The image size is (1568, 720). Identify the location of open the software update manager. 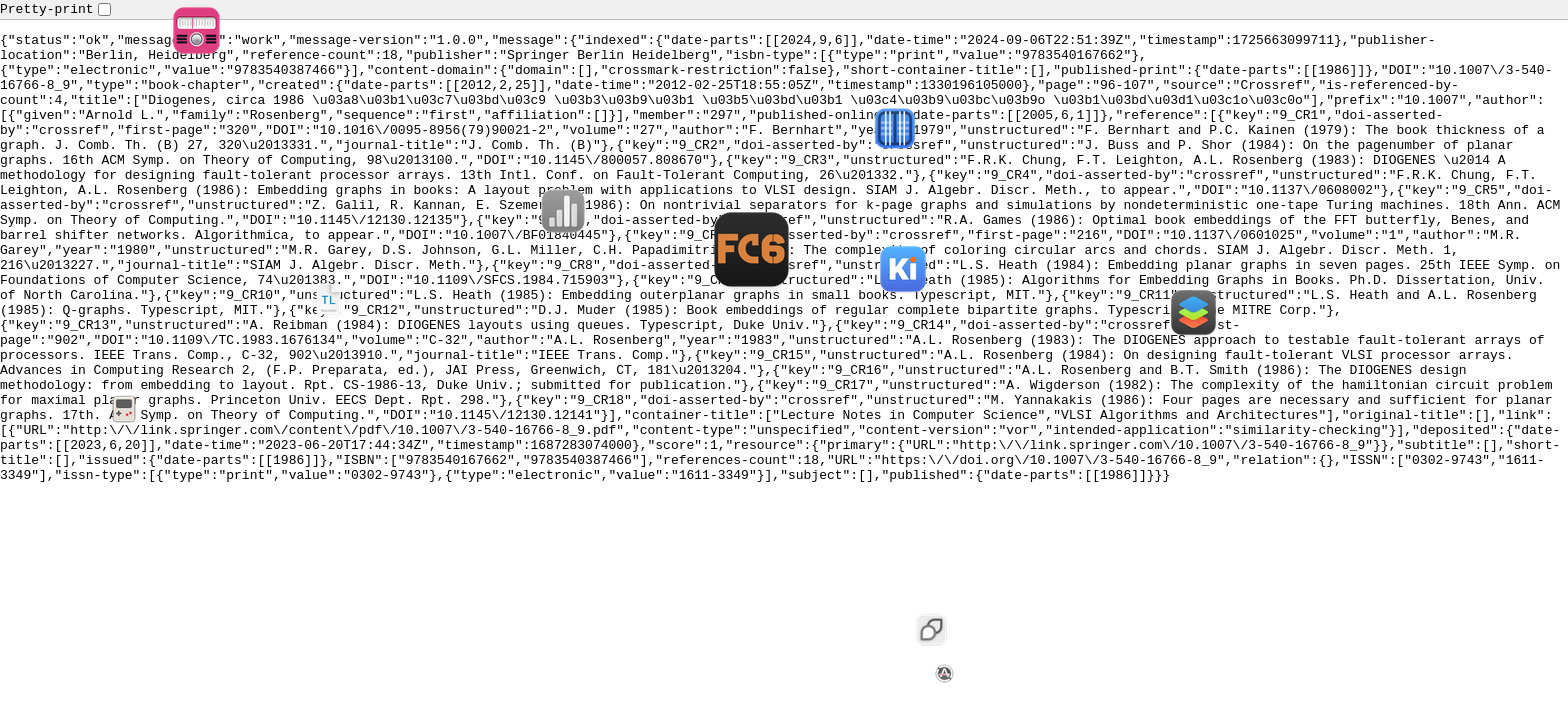
(944, 673).